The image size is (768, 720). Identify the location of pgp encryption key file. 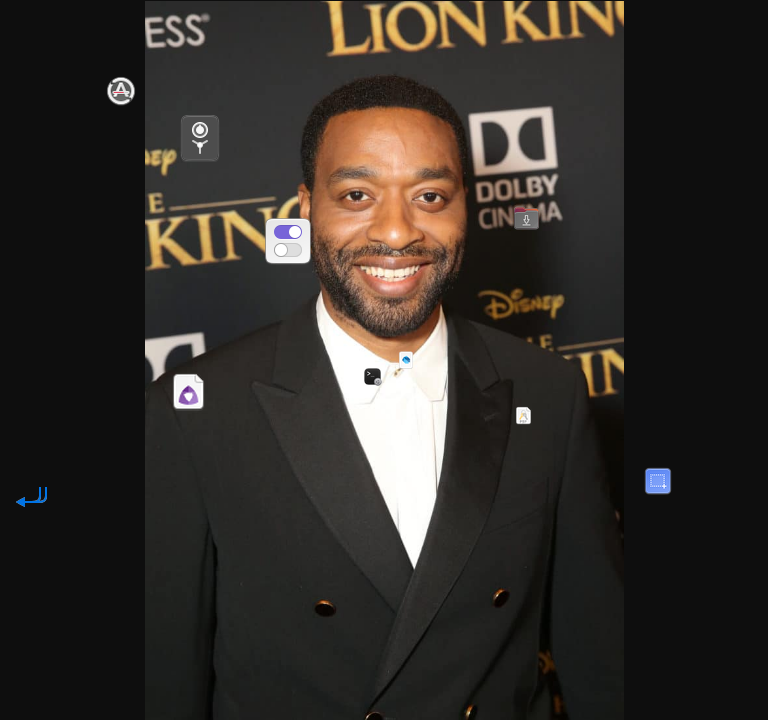
(523, 415).